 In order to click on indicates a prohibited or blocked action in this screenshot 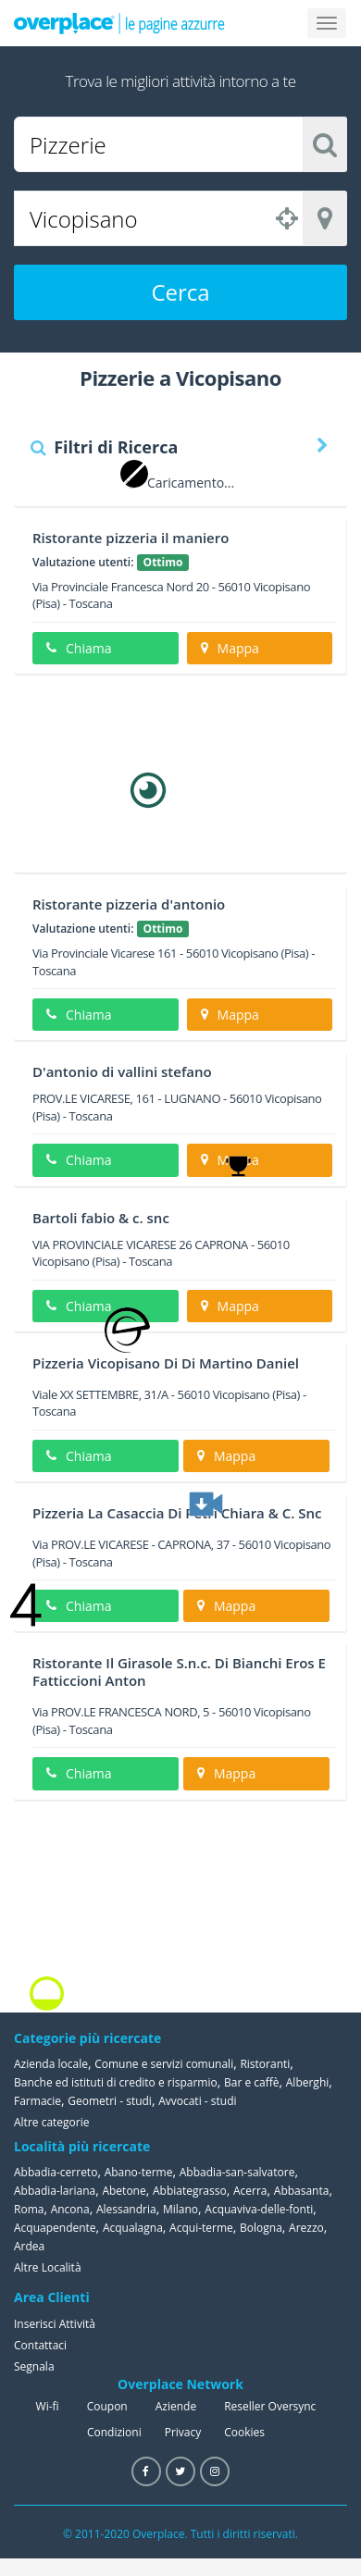, I will do `click(134, 474)`.